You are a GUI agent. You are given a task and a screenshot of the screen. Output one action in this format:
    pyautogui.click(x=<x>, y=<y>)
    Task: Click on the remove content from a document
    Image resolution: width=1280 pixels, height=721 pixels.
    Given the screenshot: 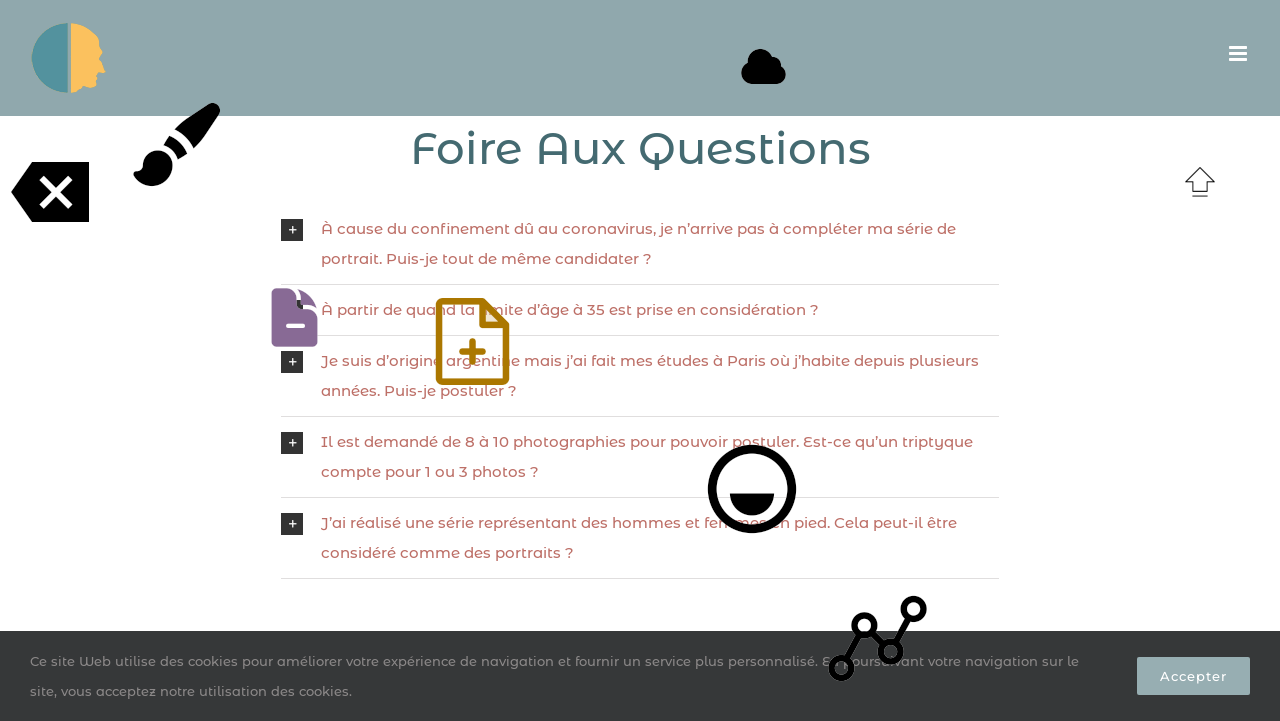 What is the action you would take?
    pyautogui.click(x=294, y=317)
    